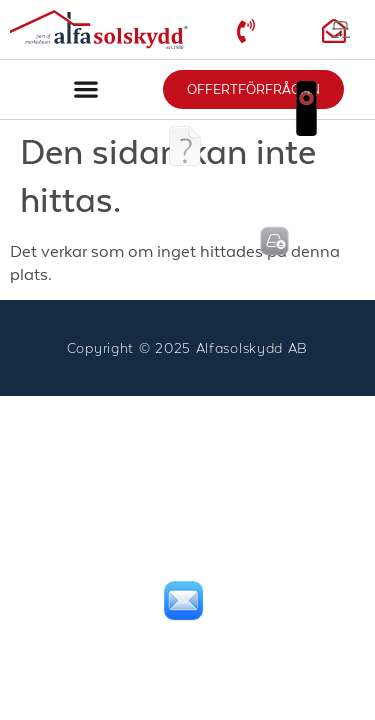 The width and height of the screenshot is (375, 720). Describe the element at coordinates (185, 146) in the screenshot. I see `unknown or unrecognized file type` at that location.